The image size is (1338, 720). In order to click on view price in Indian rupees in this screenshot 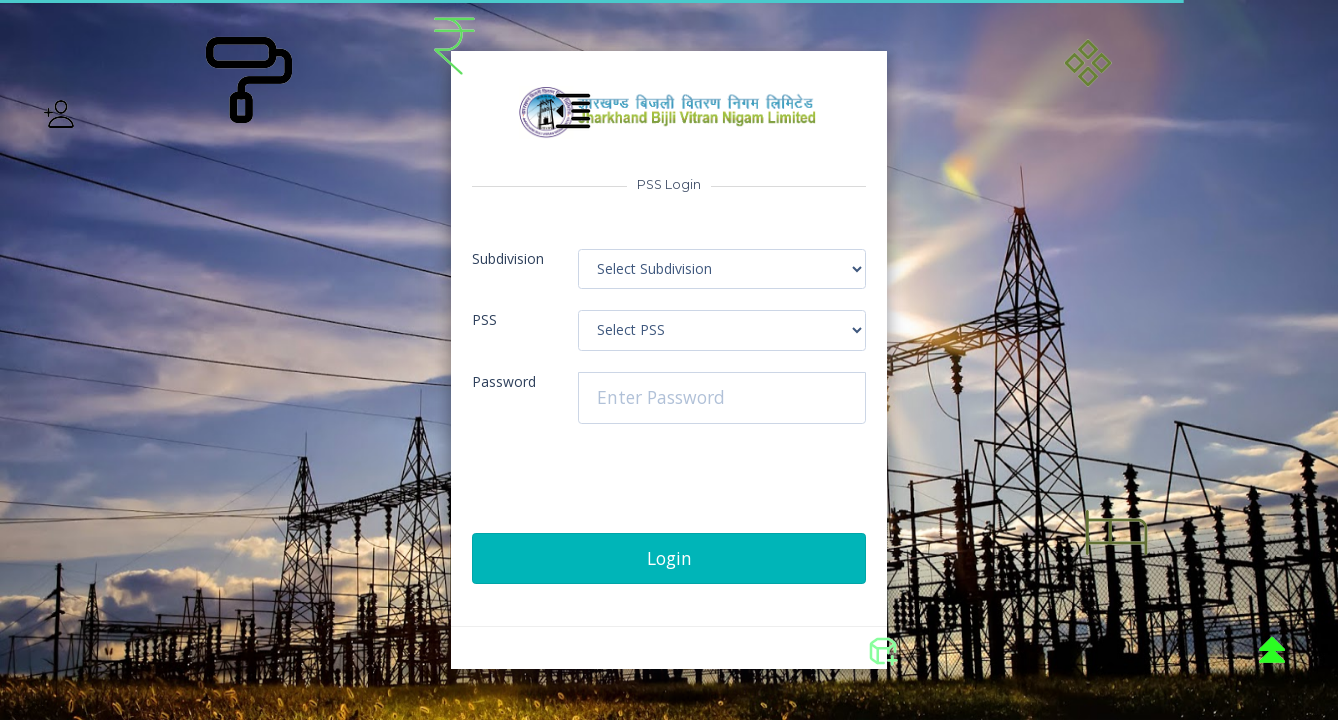, I will do `click(452, 45)`.